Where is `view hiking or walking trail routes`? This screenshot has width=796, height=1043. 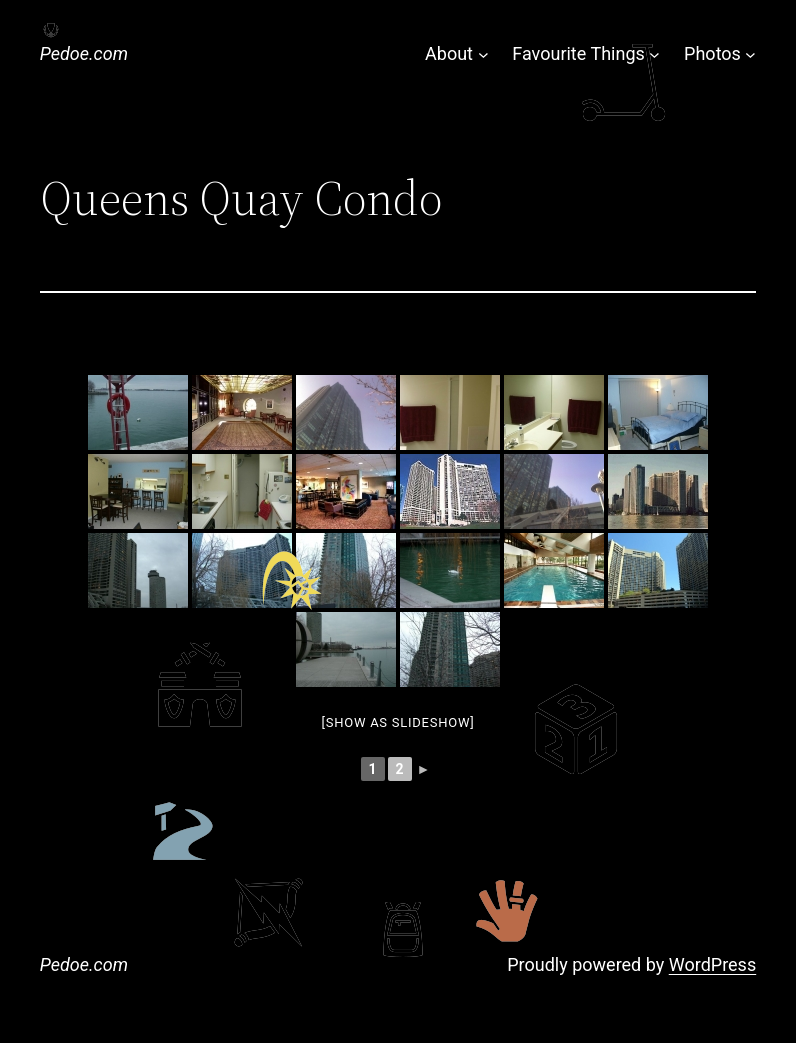 view hiking or walking trail routes is located at coordinates (182, 830).